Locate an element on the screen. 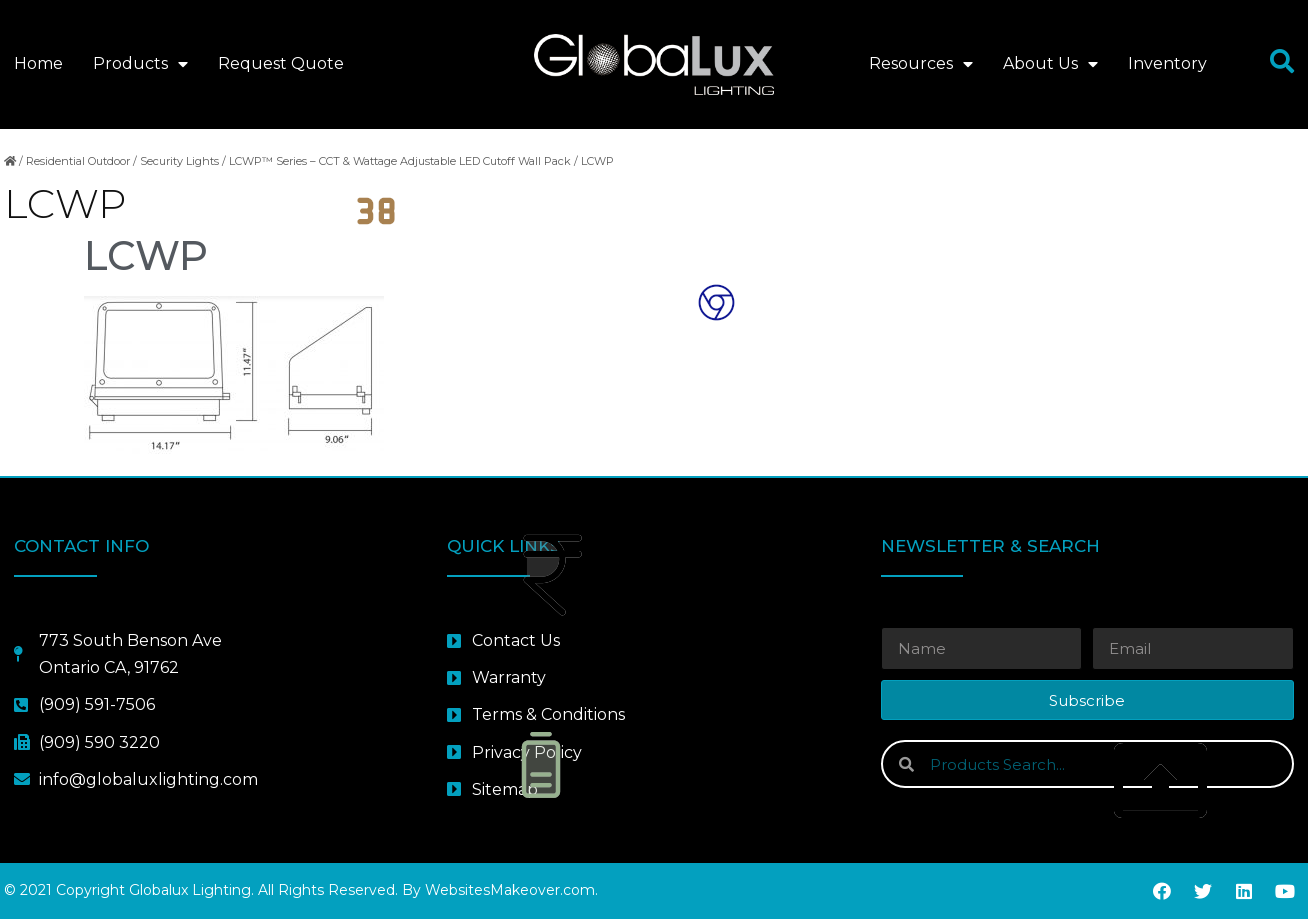 This screenshot has height=919, width=1308. indicates medium battery level is located at coordinates (541, 766).